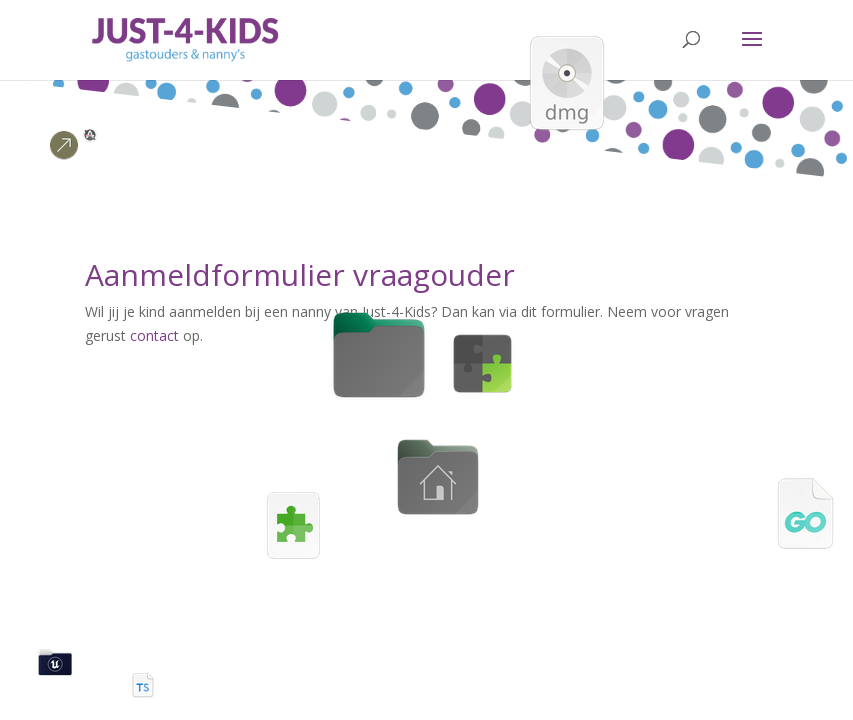 The width and height of the screenshot is (853, 720). I want to click on open gnome extensions manager, so click(482, 363).